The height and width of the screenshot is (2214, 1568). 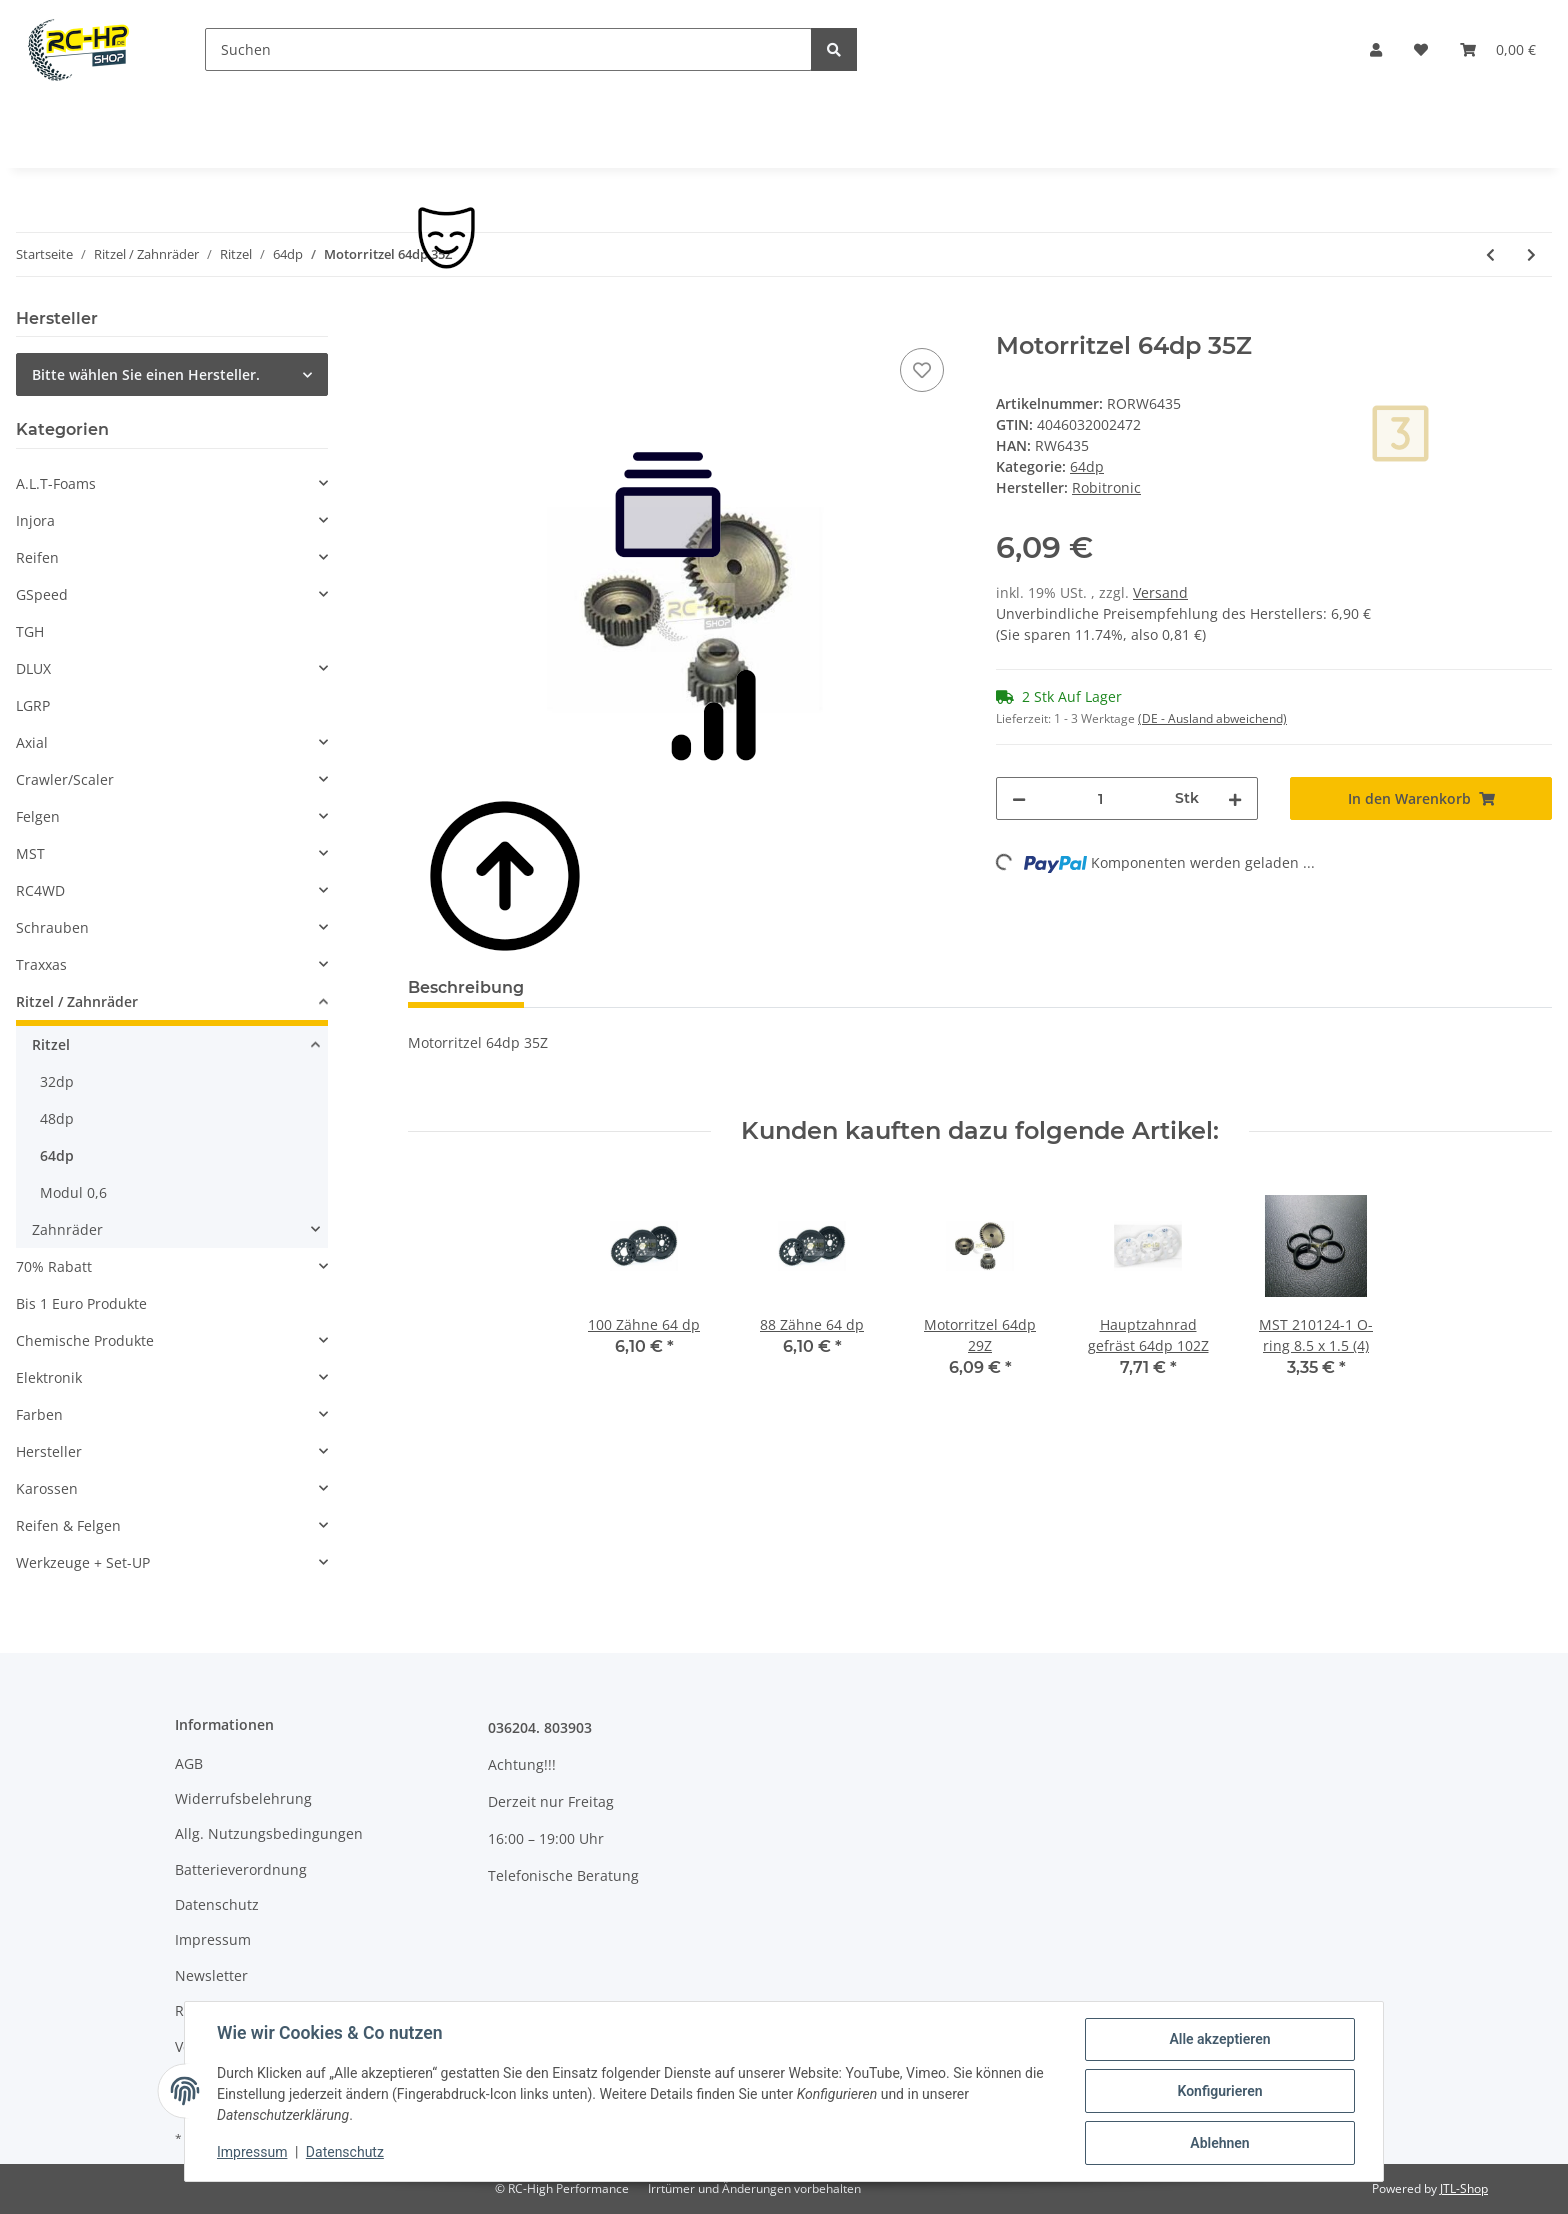 What do you see at coordinates (752, 692) in the screenshot?
I see `indicates medium cellular signal strength` at bounding box center [752, 692].